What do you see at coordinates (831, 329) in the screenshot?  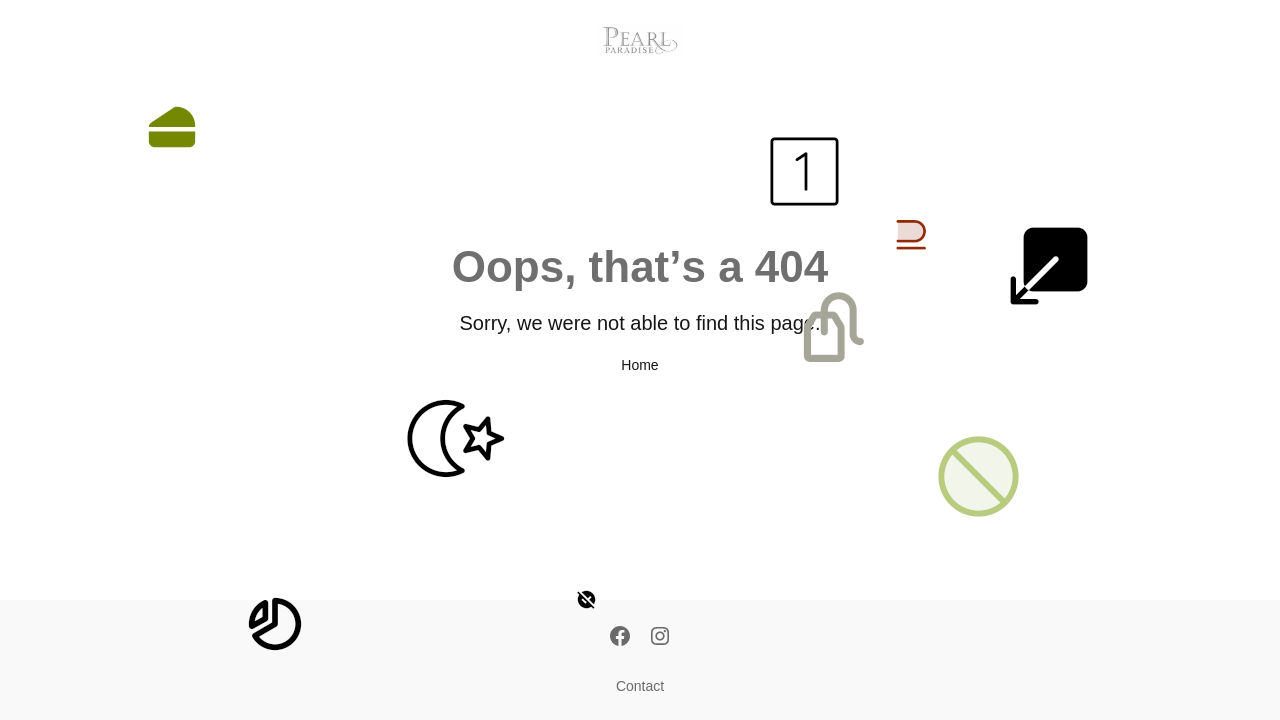 I see `select tea or hot beverage option` at bounding box center [831, 329].